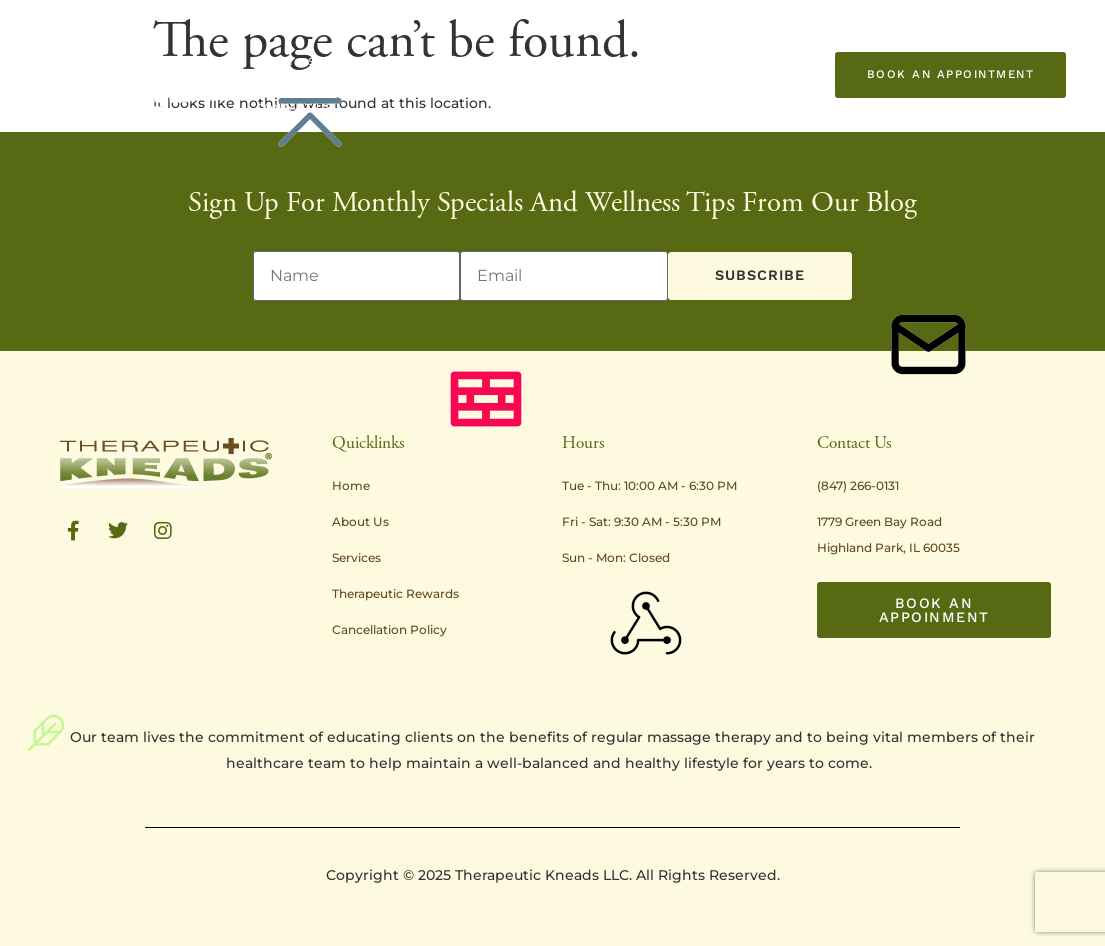 Image resolution: width=1105 pixels, height=946 pixels. What do you see at coordinates (646, 627) in the screenshot?
I see `configure webhook integrations` at bounding box center [646, 627].